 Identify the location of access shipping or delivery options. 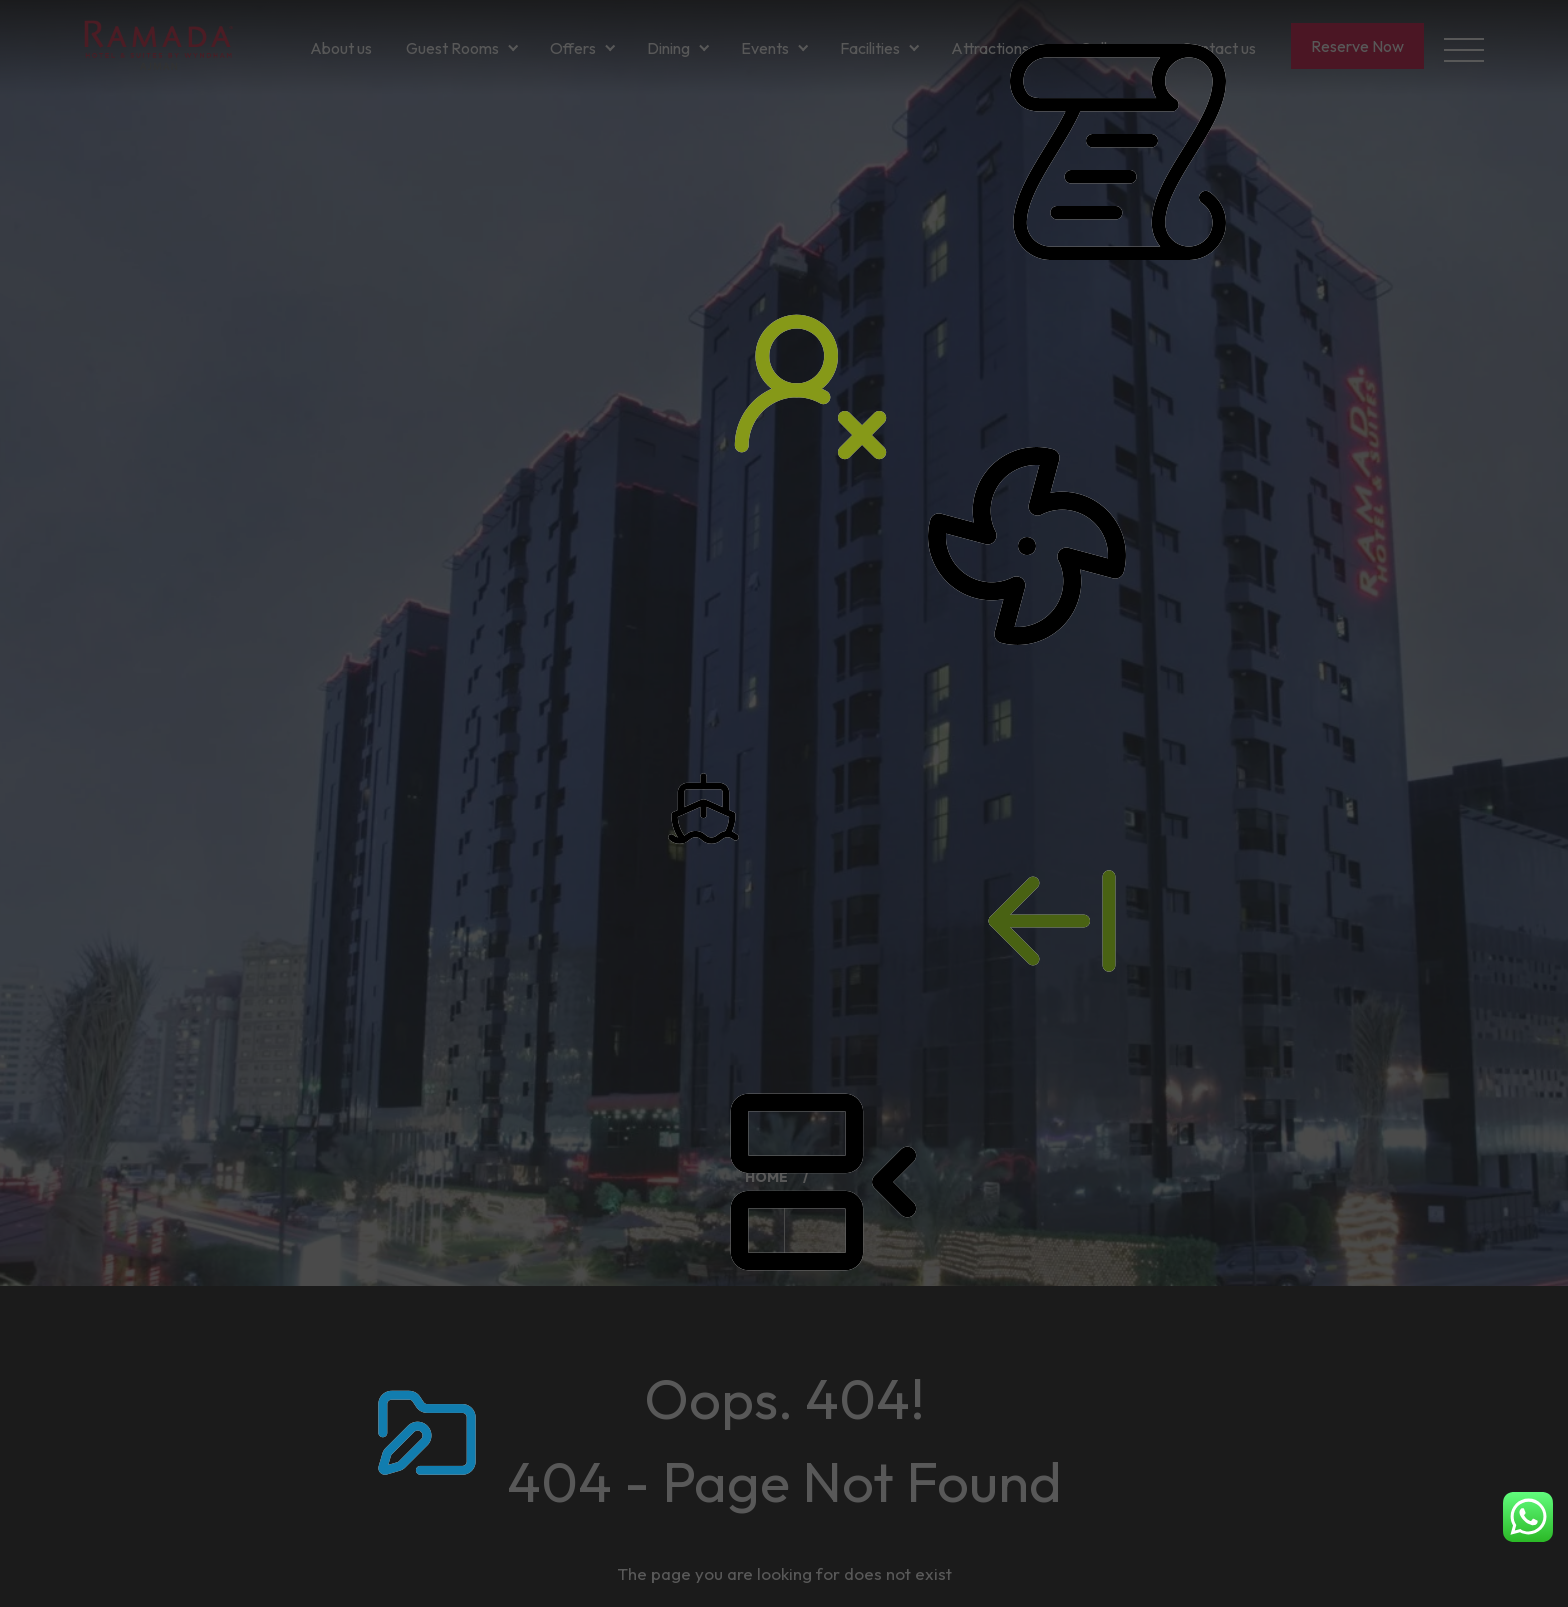
(703, 808).